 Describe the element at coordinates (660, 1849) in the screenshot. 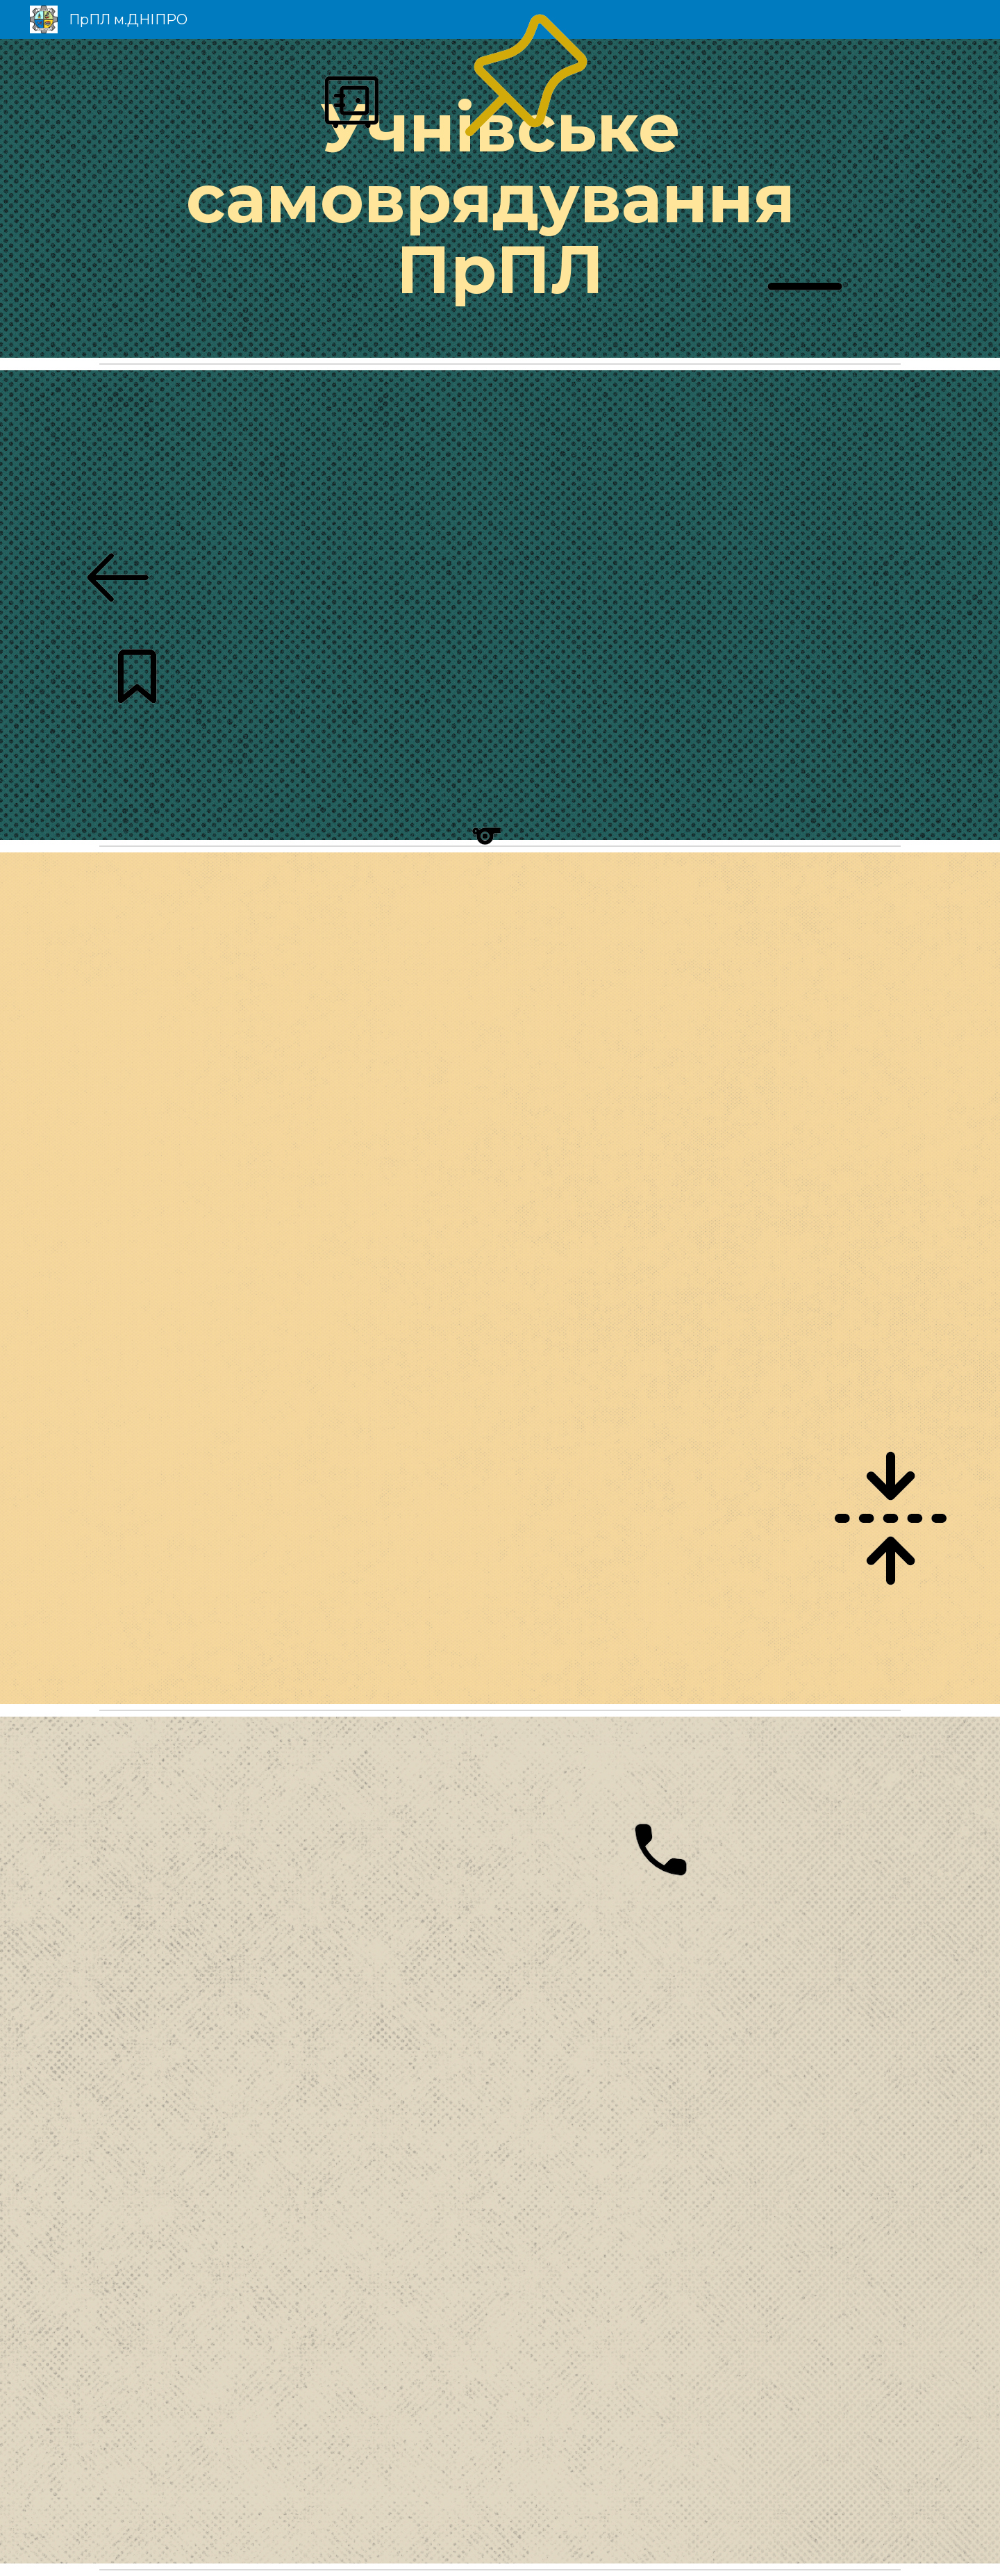

I see `make a phone call` at that location.